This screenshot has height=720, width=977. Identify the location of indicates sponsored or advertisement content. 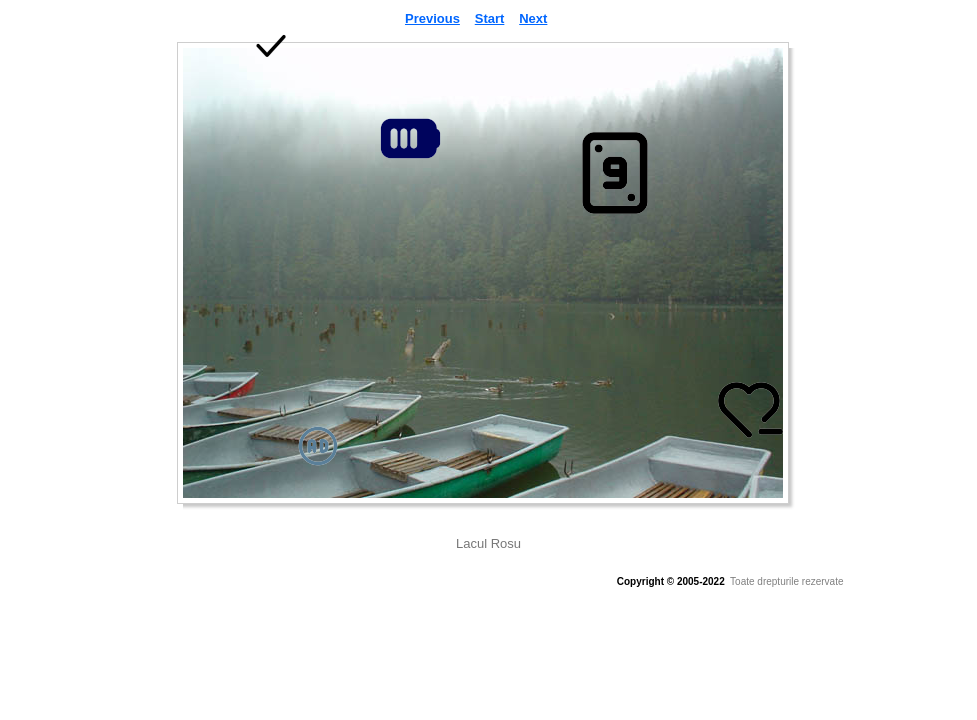
(318, 446).